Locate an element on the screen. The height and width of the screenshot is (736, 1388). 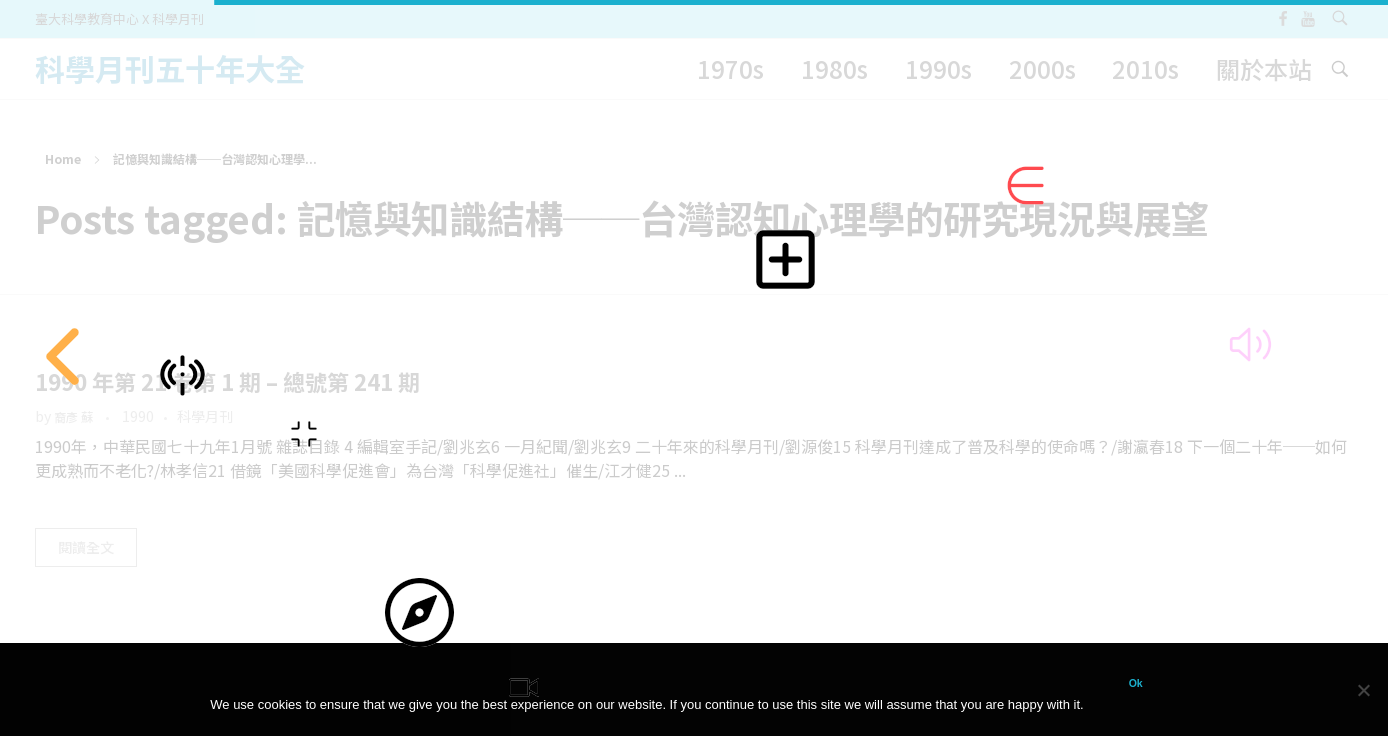
exit fullscreen mode is located at coordinates (304, 434).